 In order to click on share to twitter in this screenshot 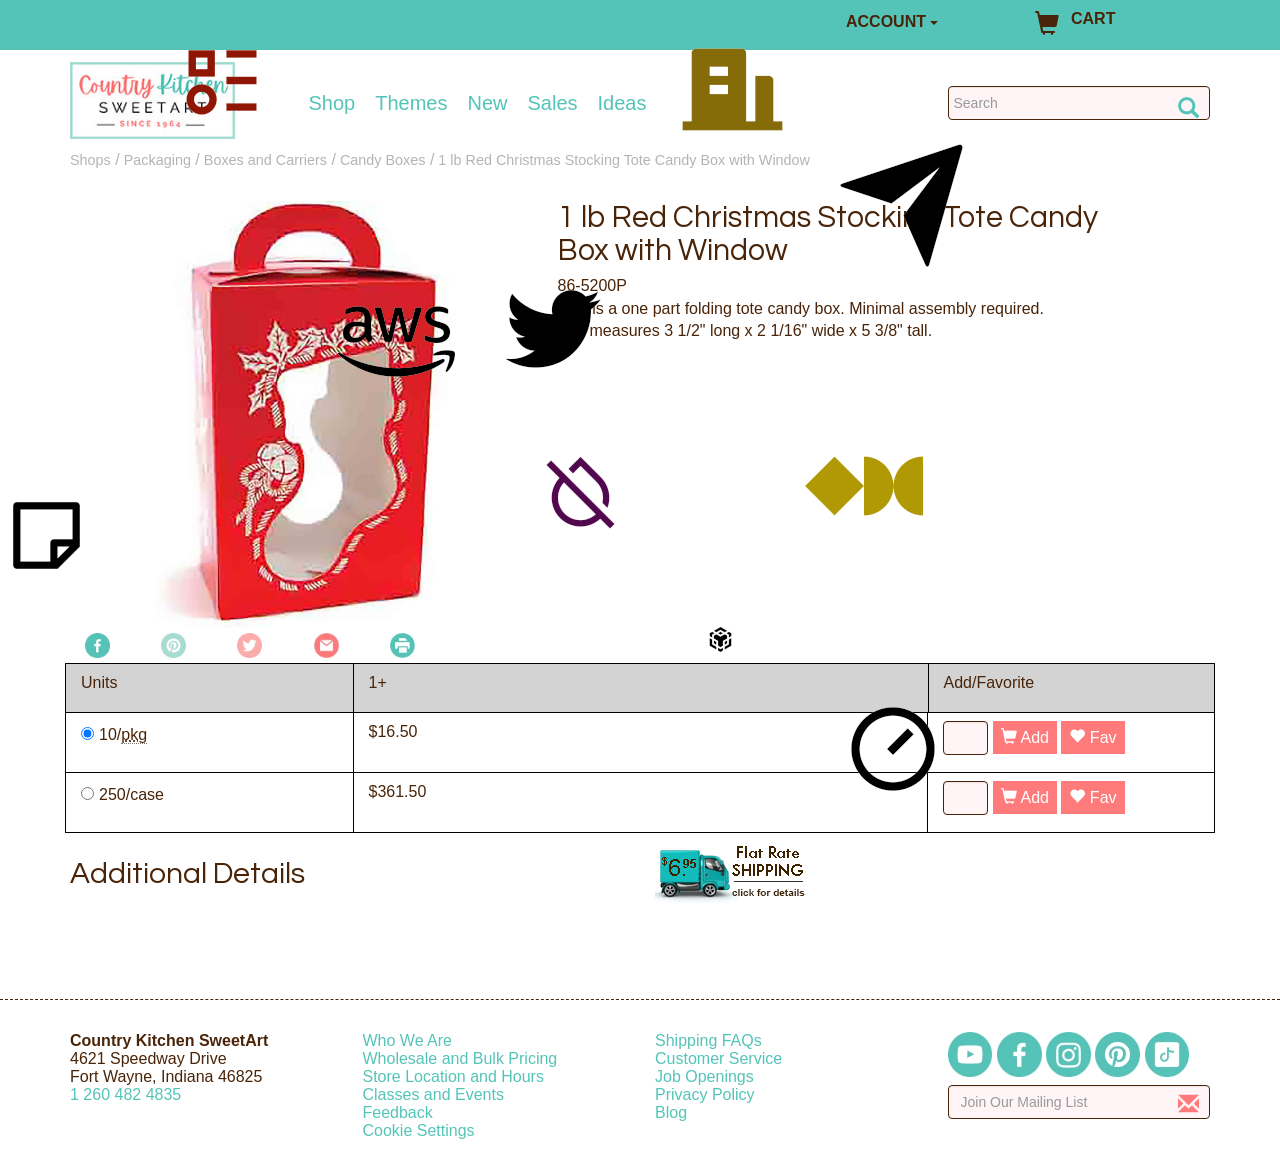, I will do `click(553, 329)`.